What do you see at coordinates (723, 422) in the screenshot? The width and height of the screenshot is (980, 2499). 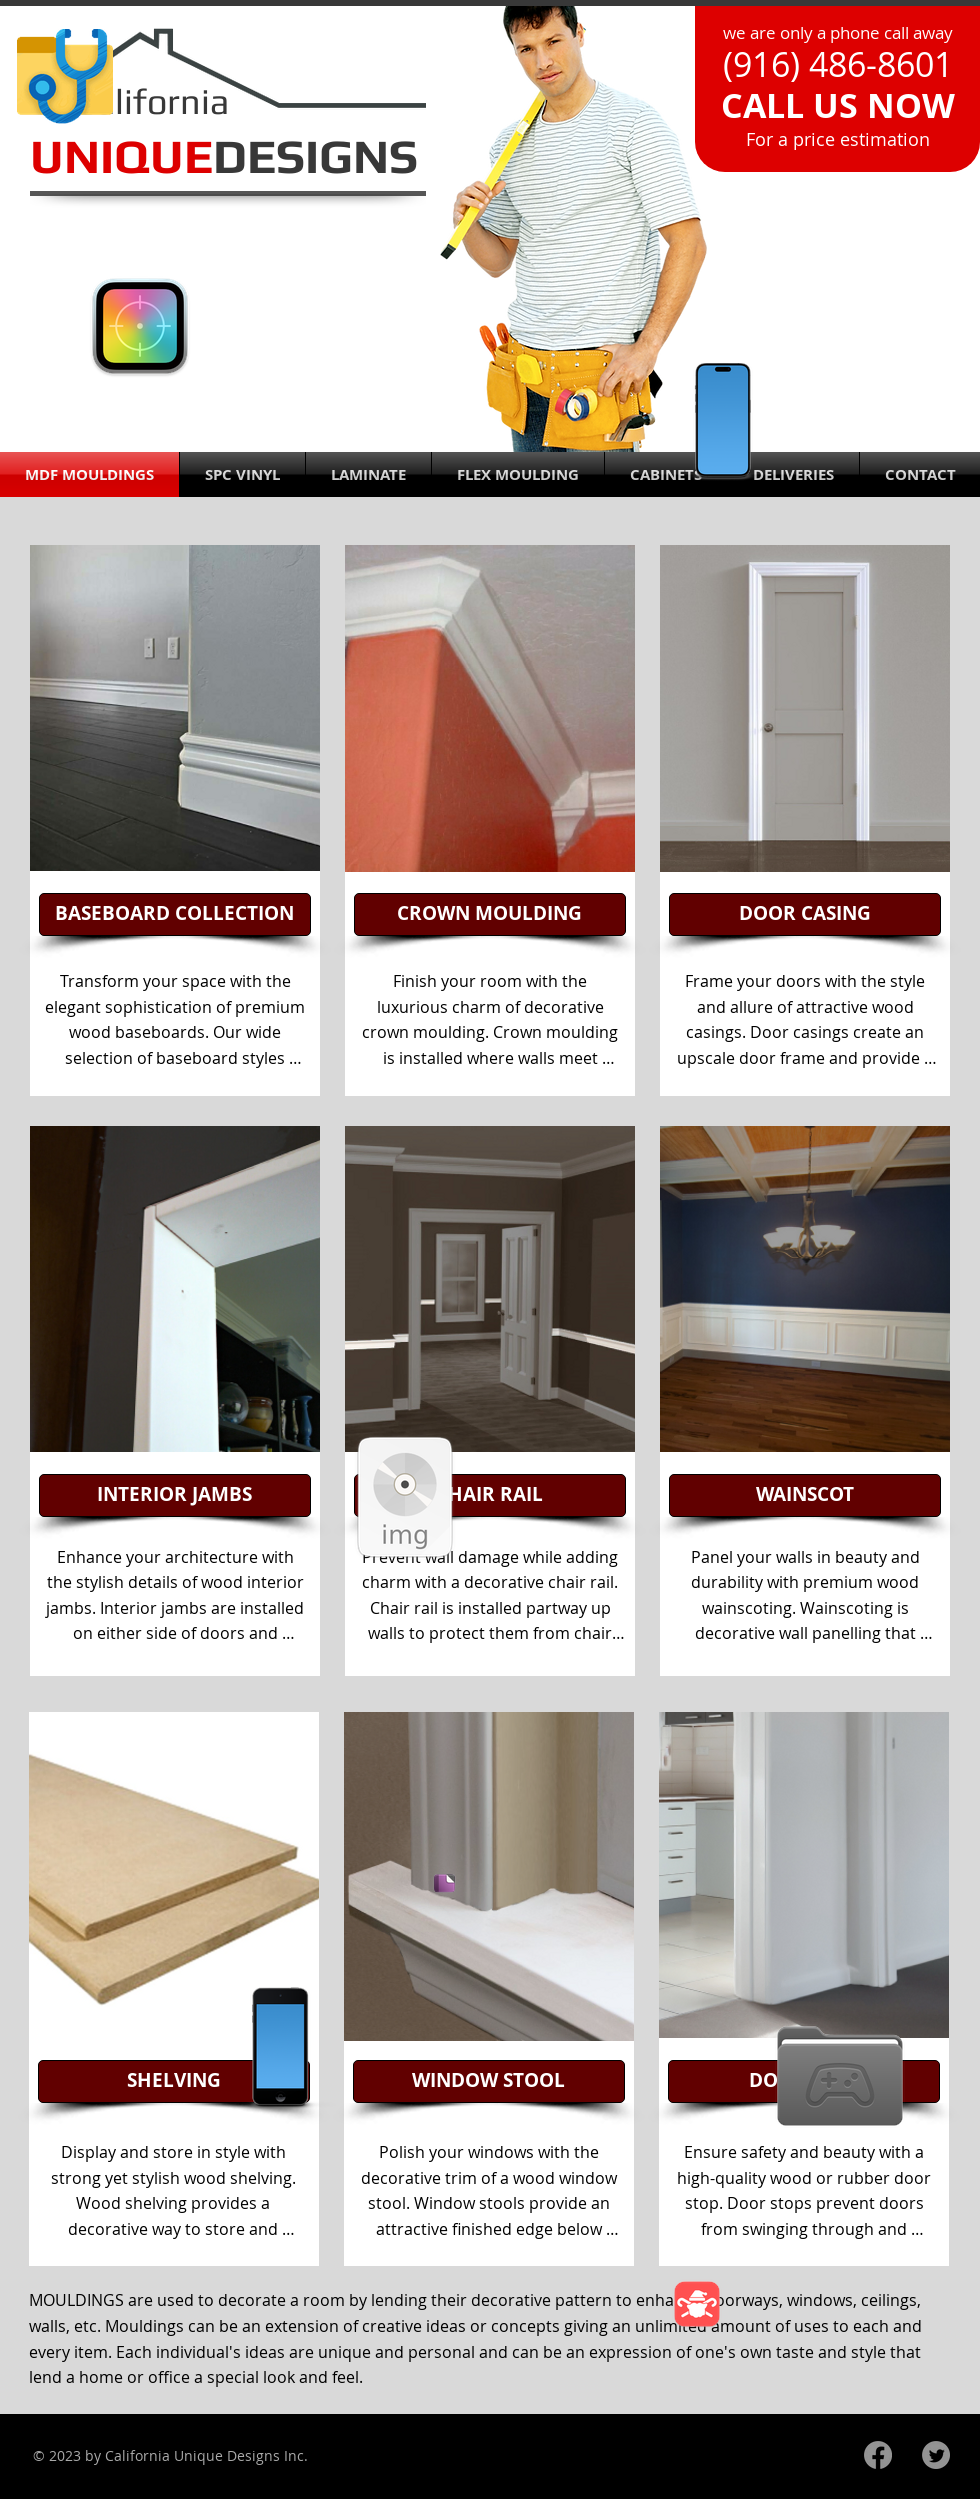 I see `iPhone 15 Pro device icon` at bounding box center [723, 422].